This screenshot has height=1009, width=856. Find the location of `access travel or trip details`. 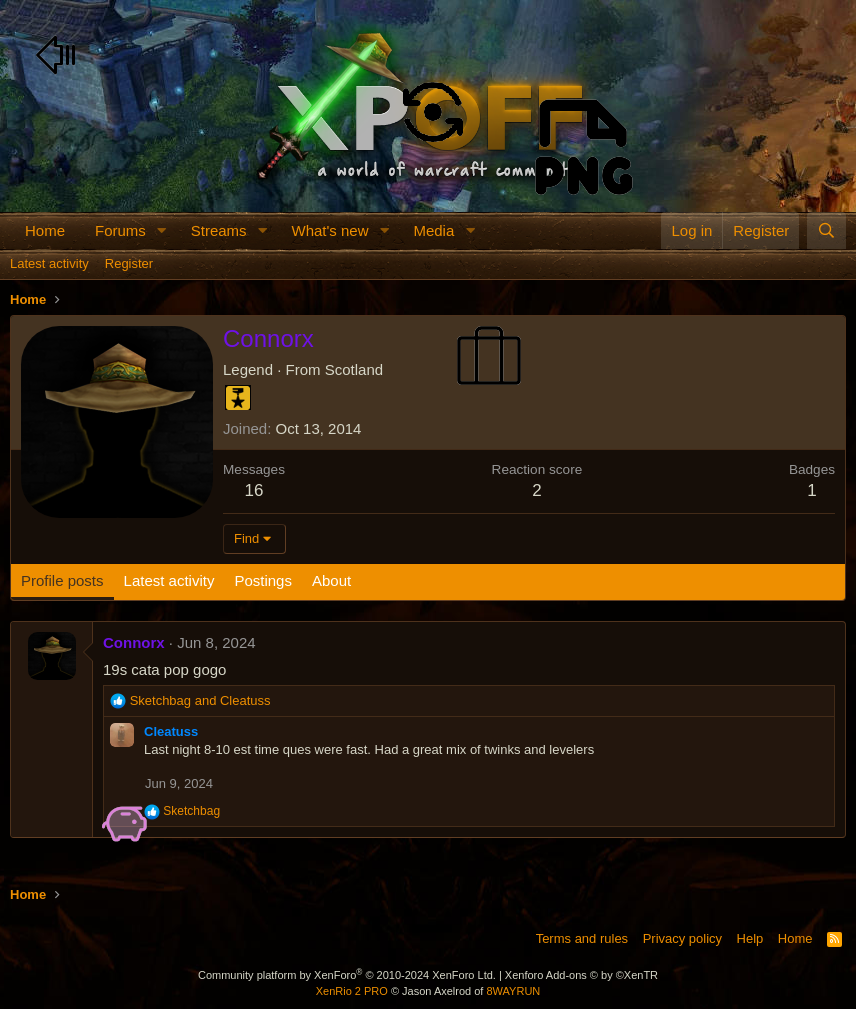

access travel or trip details is located at coordinates (489, 358).